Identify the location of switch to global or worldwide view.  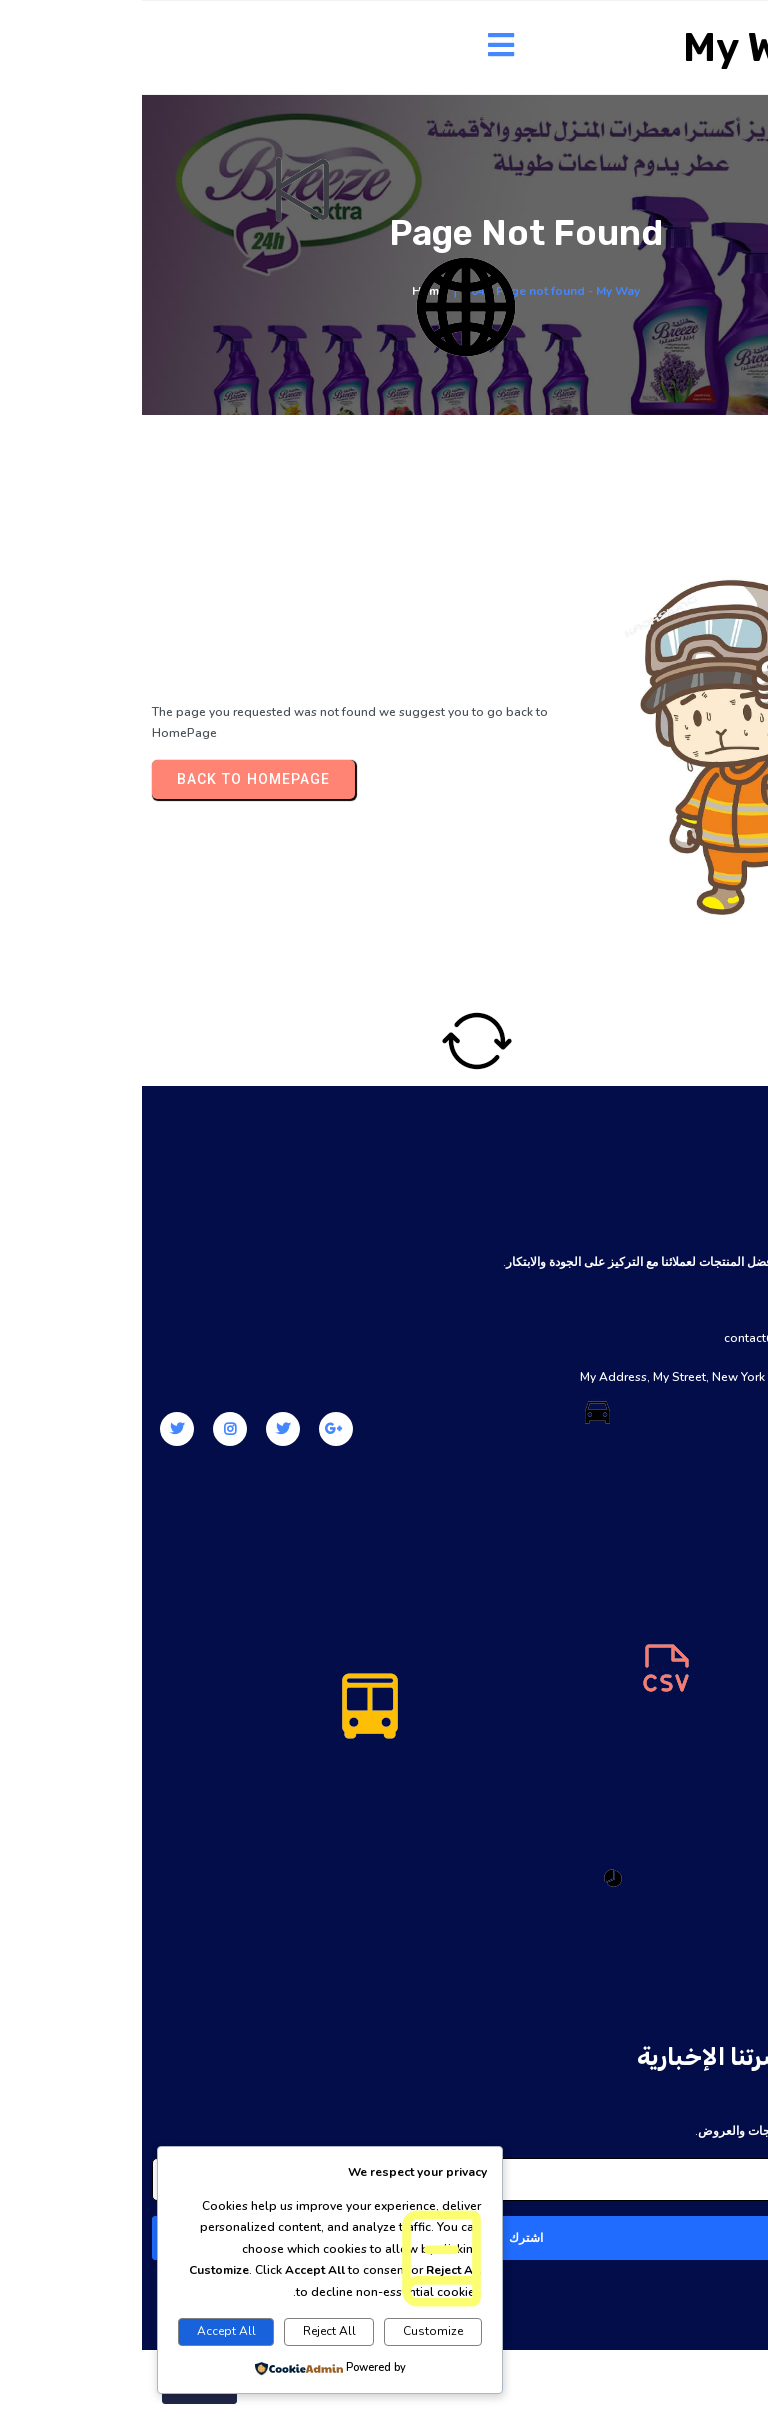
(466, 307).